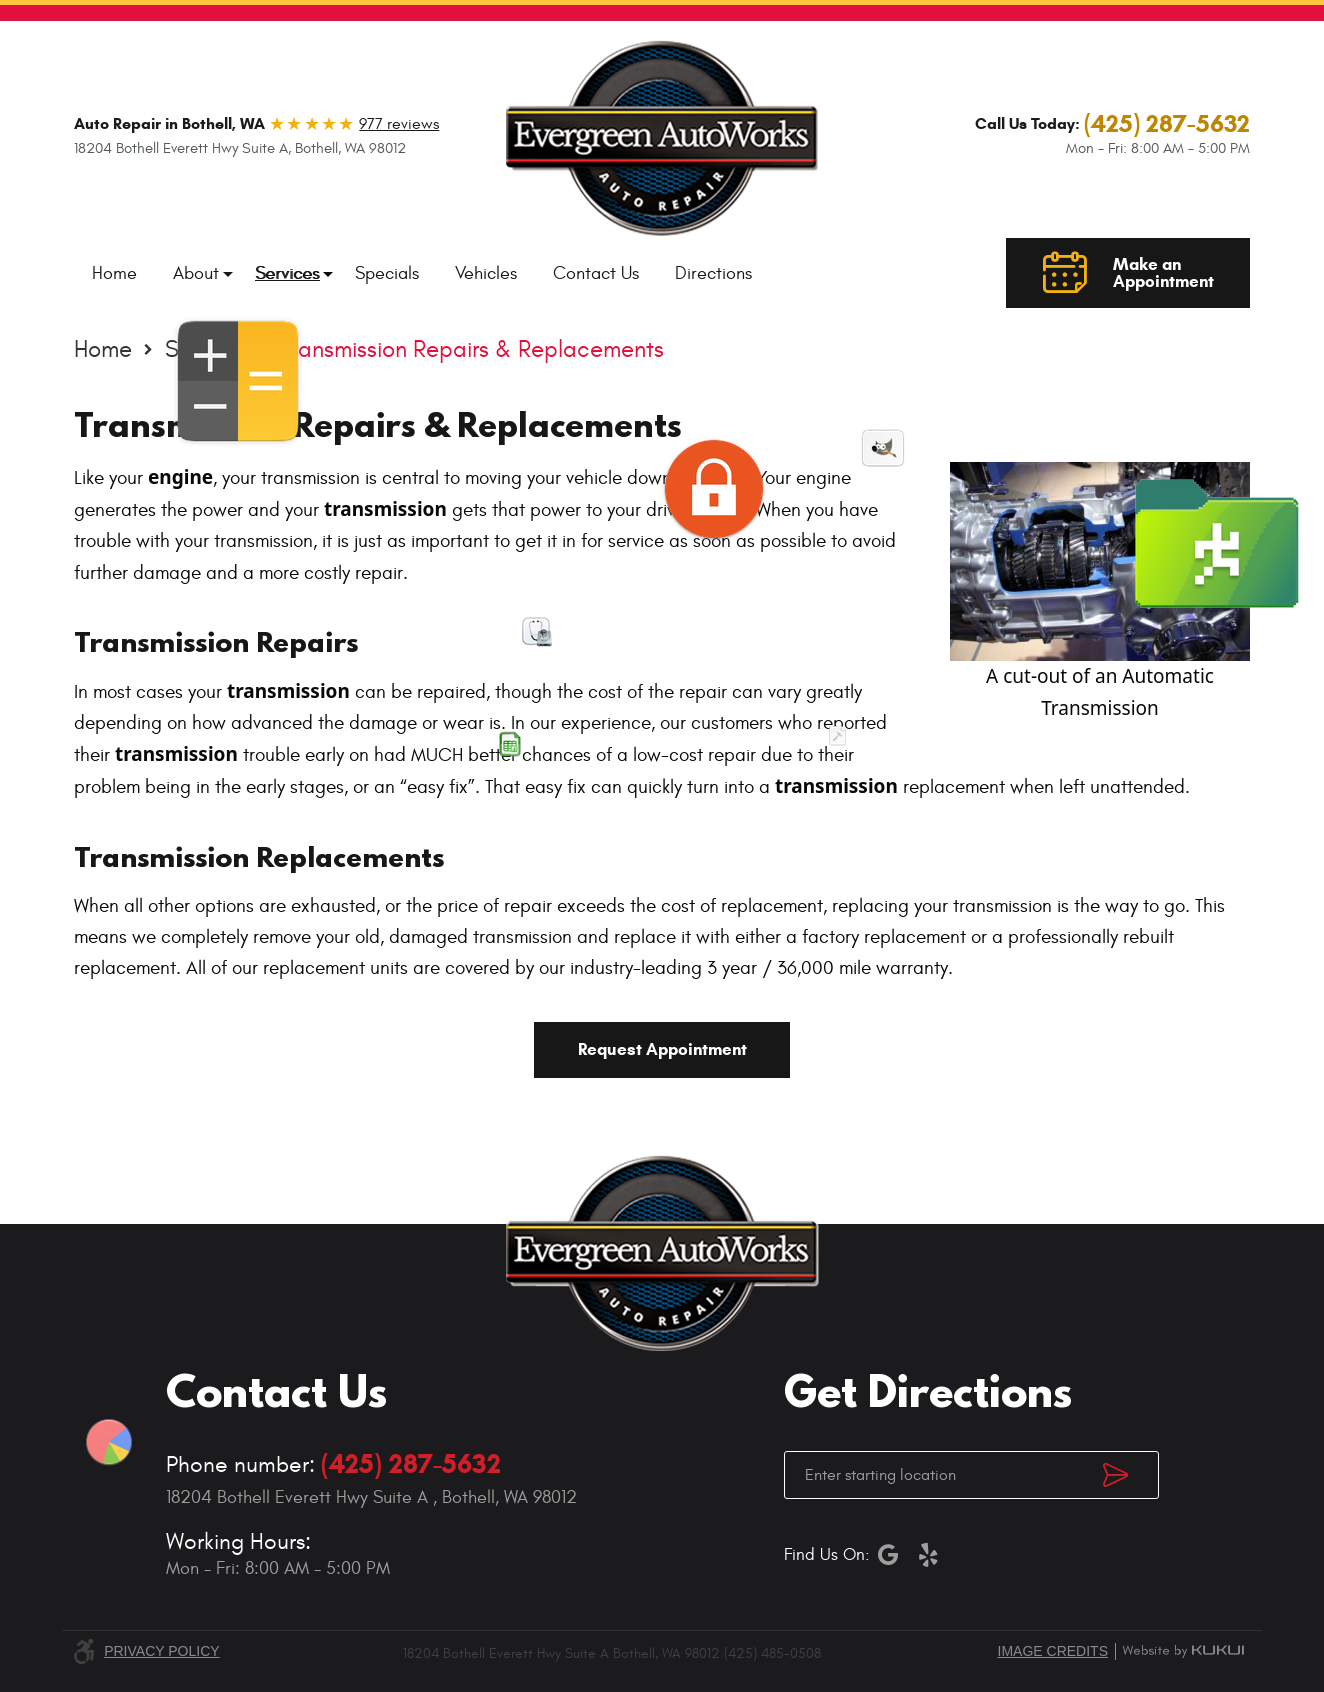 Image resolution: width=1324 pixels, height=1692 pixels. I want to click on access screen lock or security settings, so click(714, 489).